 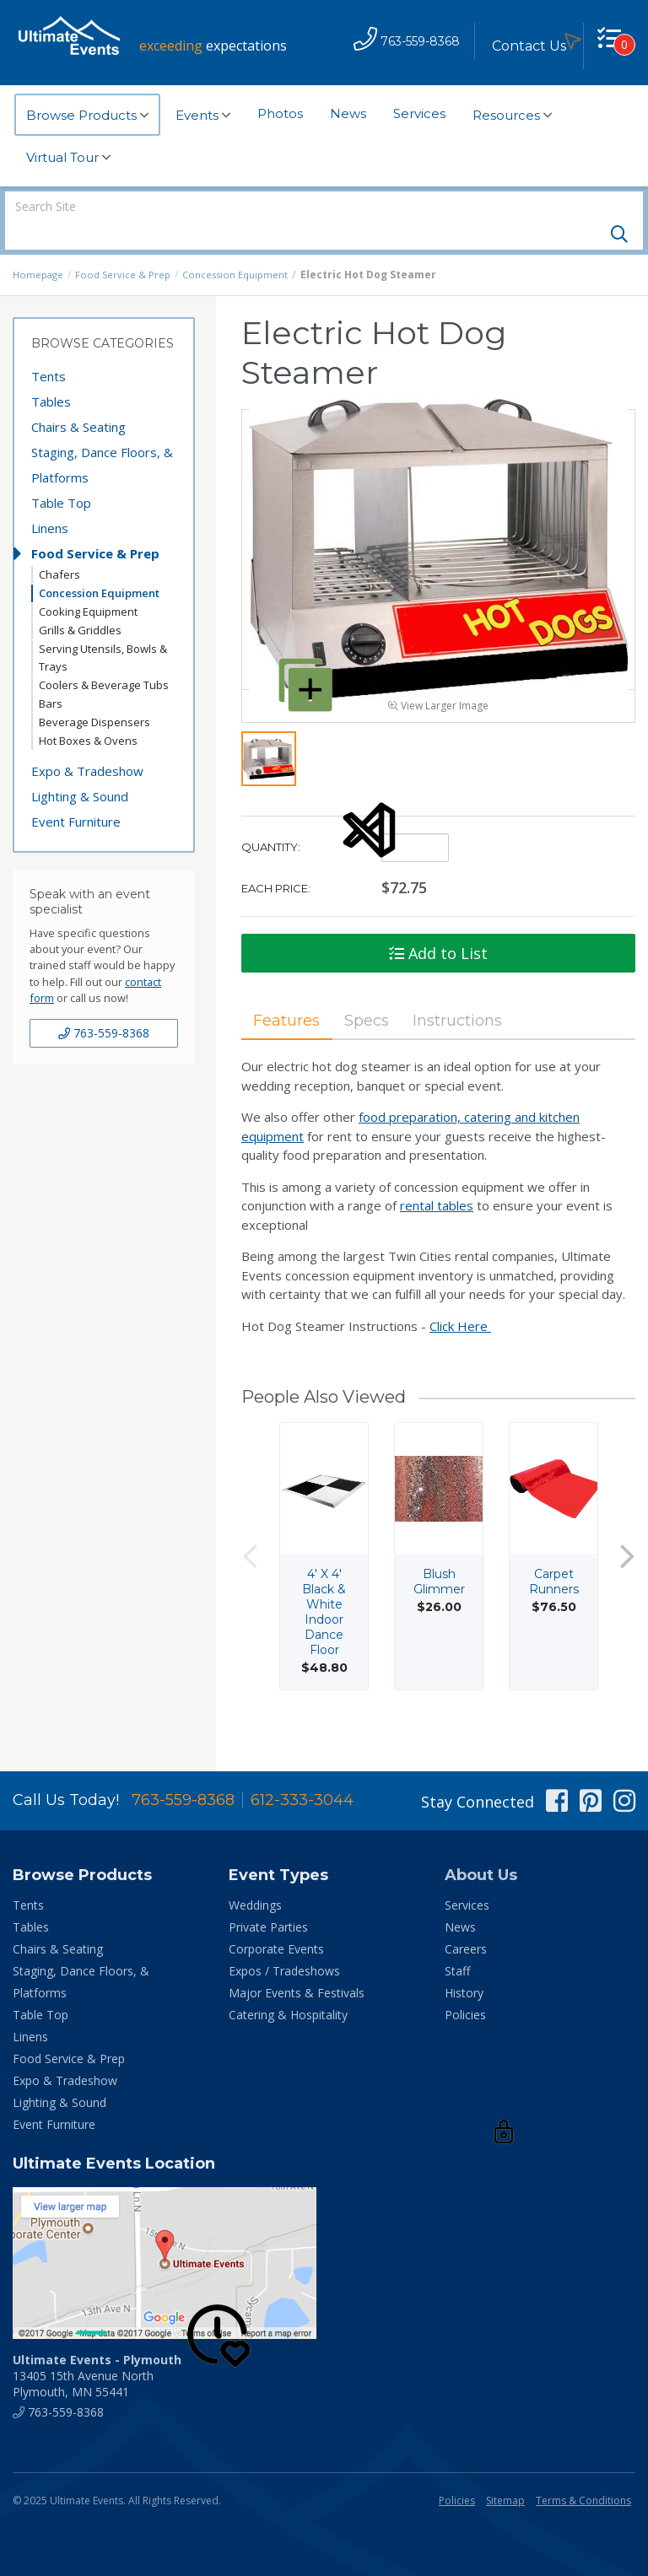 I want to click on view your favorite or saved times, so click(x=217, y=2334).